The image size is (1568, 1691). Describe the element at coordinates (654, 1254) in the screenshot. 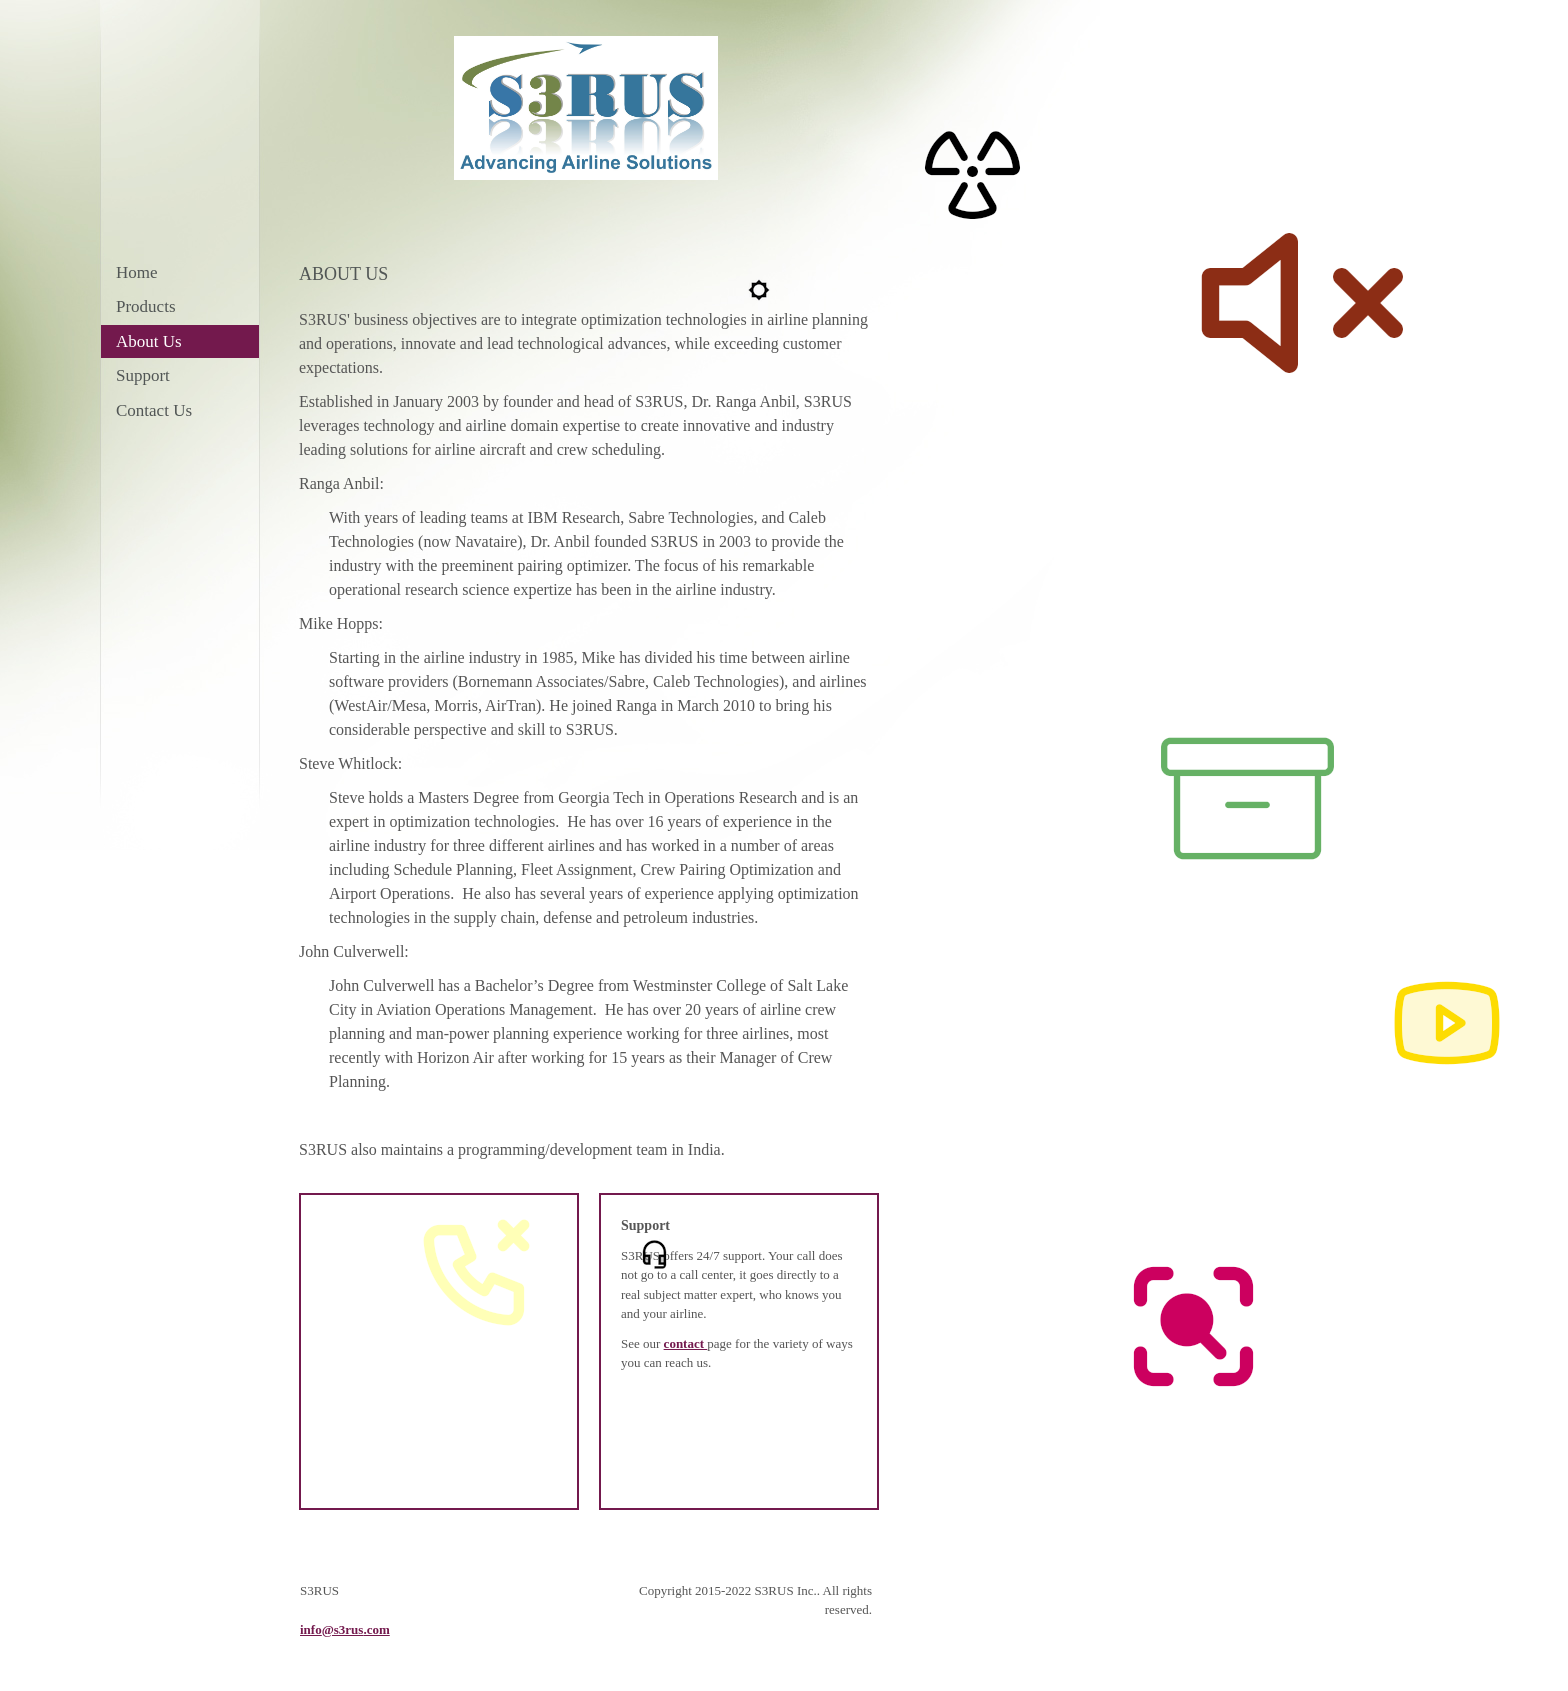

I see `contact customer support` at that location.